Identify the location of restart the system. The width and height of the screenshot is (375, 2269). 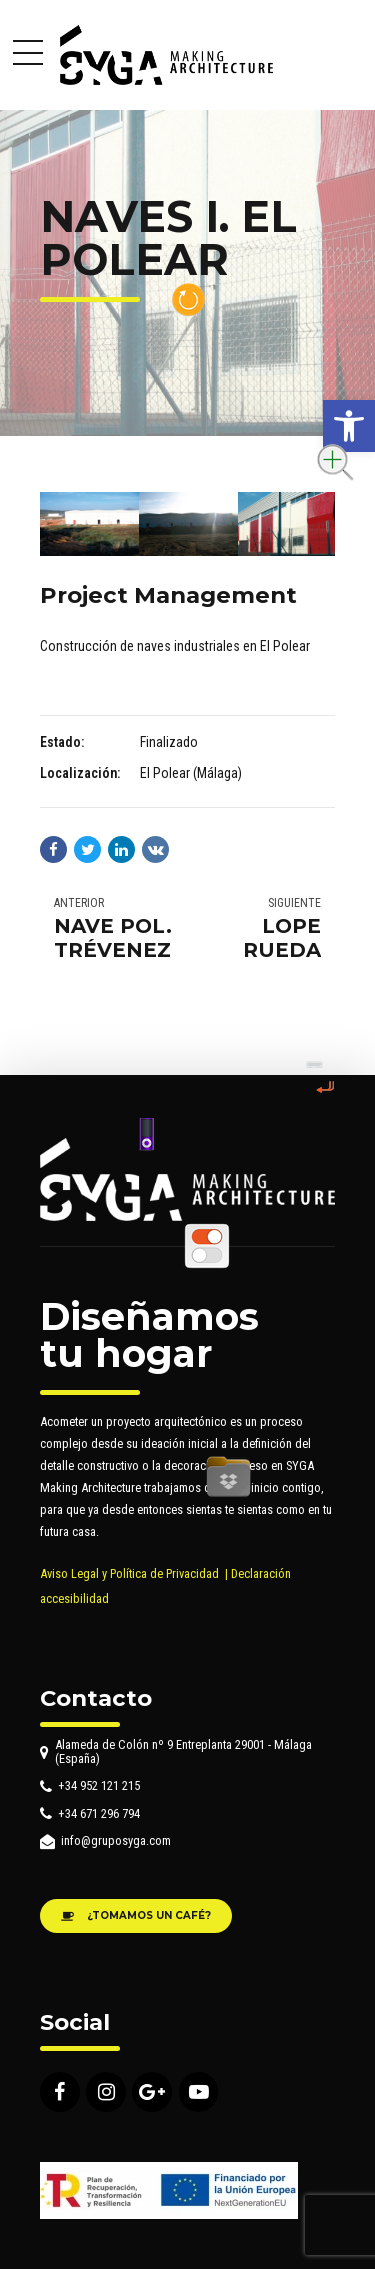
(188, 299).